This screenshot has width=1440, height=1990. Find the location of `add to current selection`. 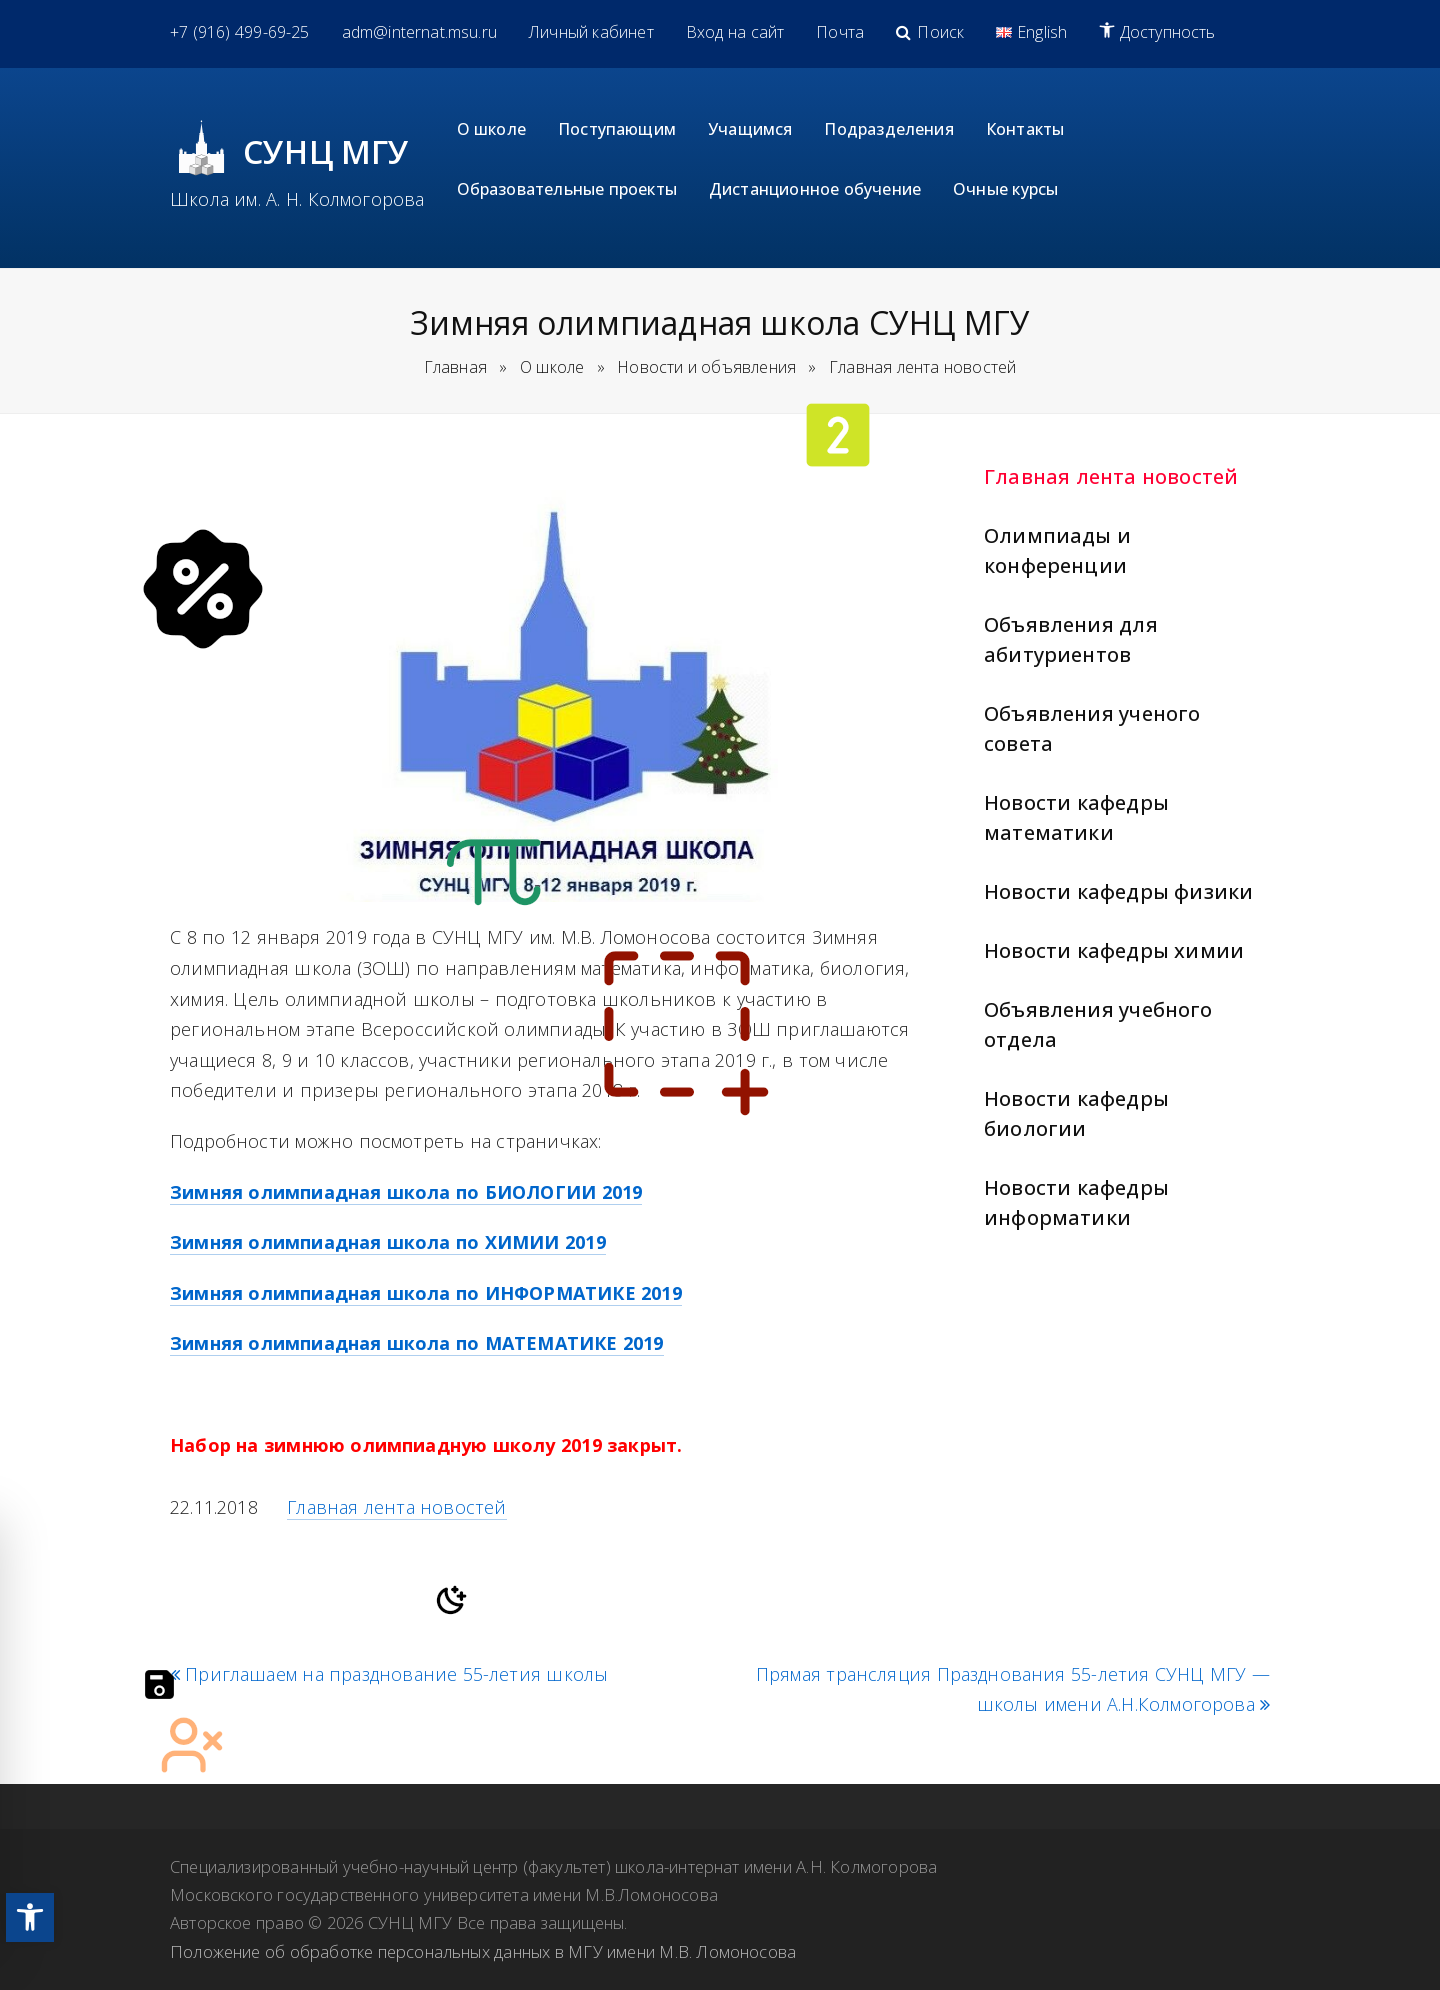

add to current selection is located at coordinates (677, 1024).